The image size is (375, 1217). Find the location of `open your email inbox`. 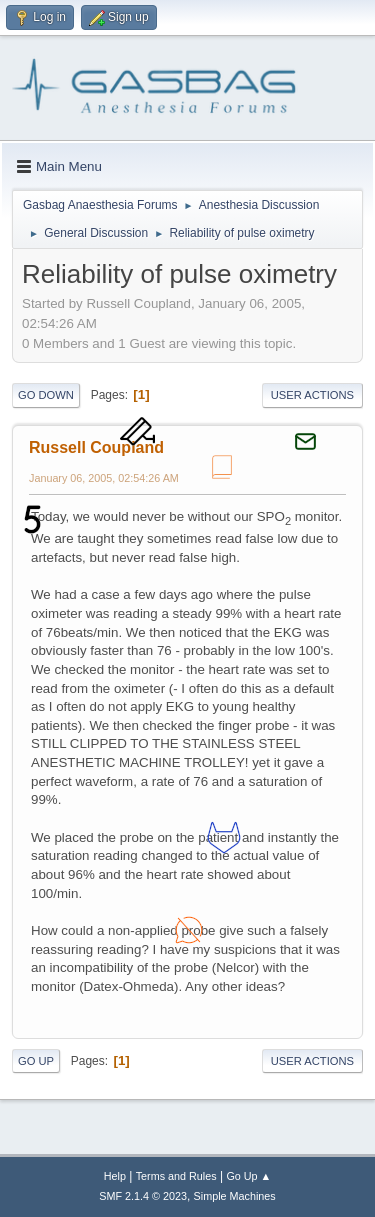

open your email inbox is located at coordinates (305, 441).